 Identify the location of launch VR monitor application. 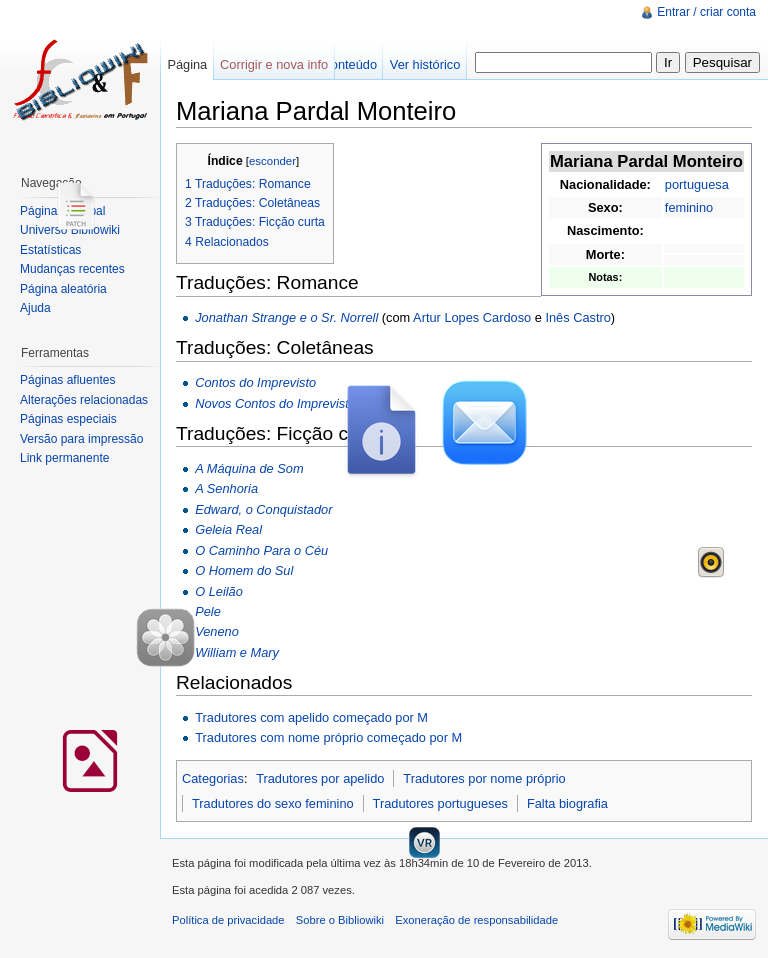
(424, 842).